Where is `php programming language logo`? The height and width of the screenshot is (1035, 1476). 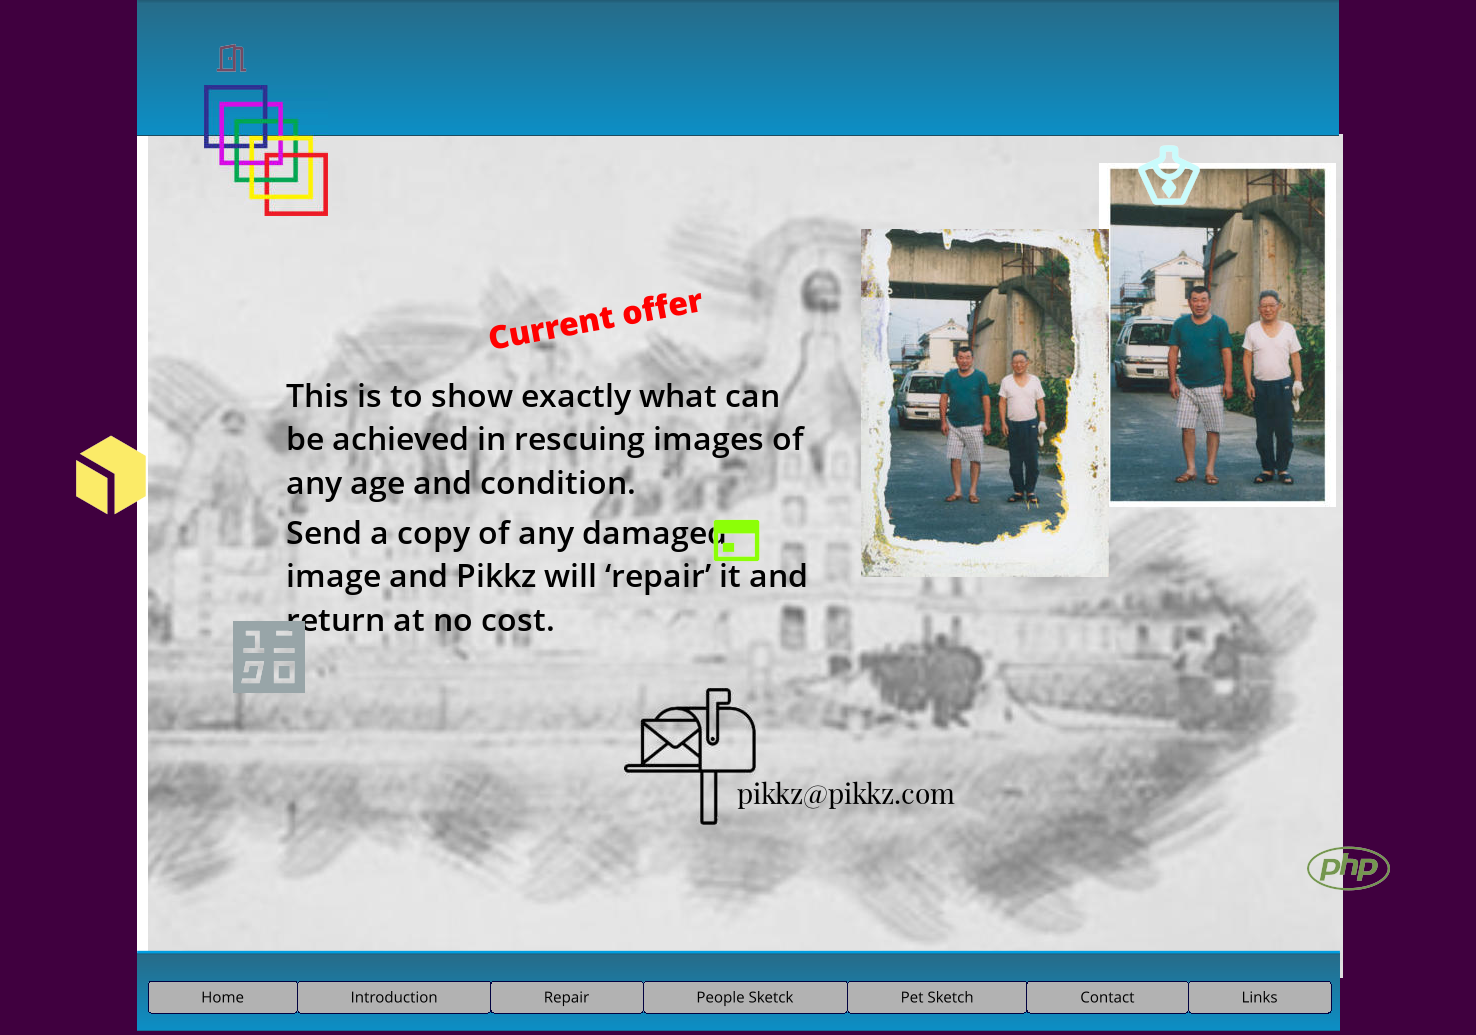
php programming language logo is located at coordinates (1348, 868).